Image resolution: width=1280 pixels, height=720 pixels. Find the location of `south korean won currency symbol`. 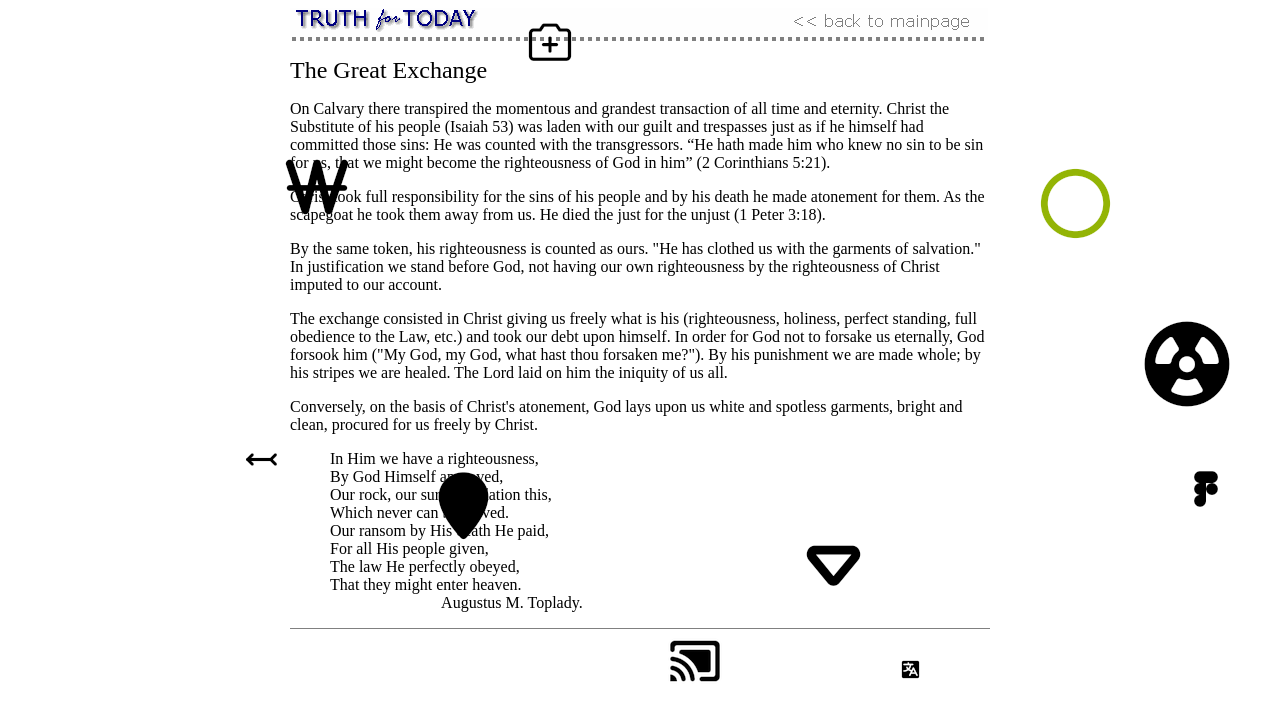

south korean won currency symbol is located at coordinates (317, 187).